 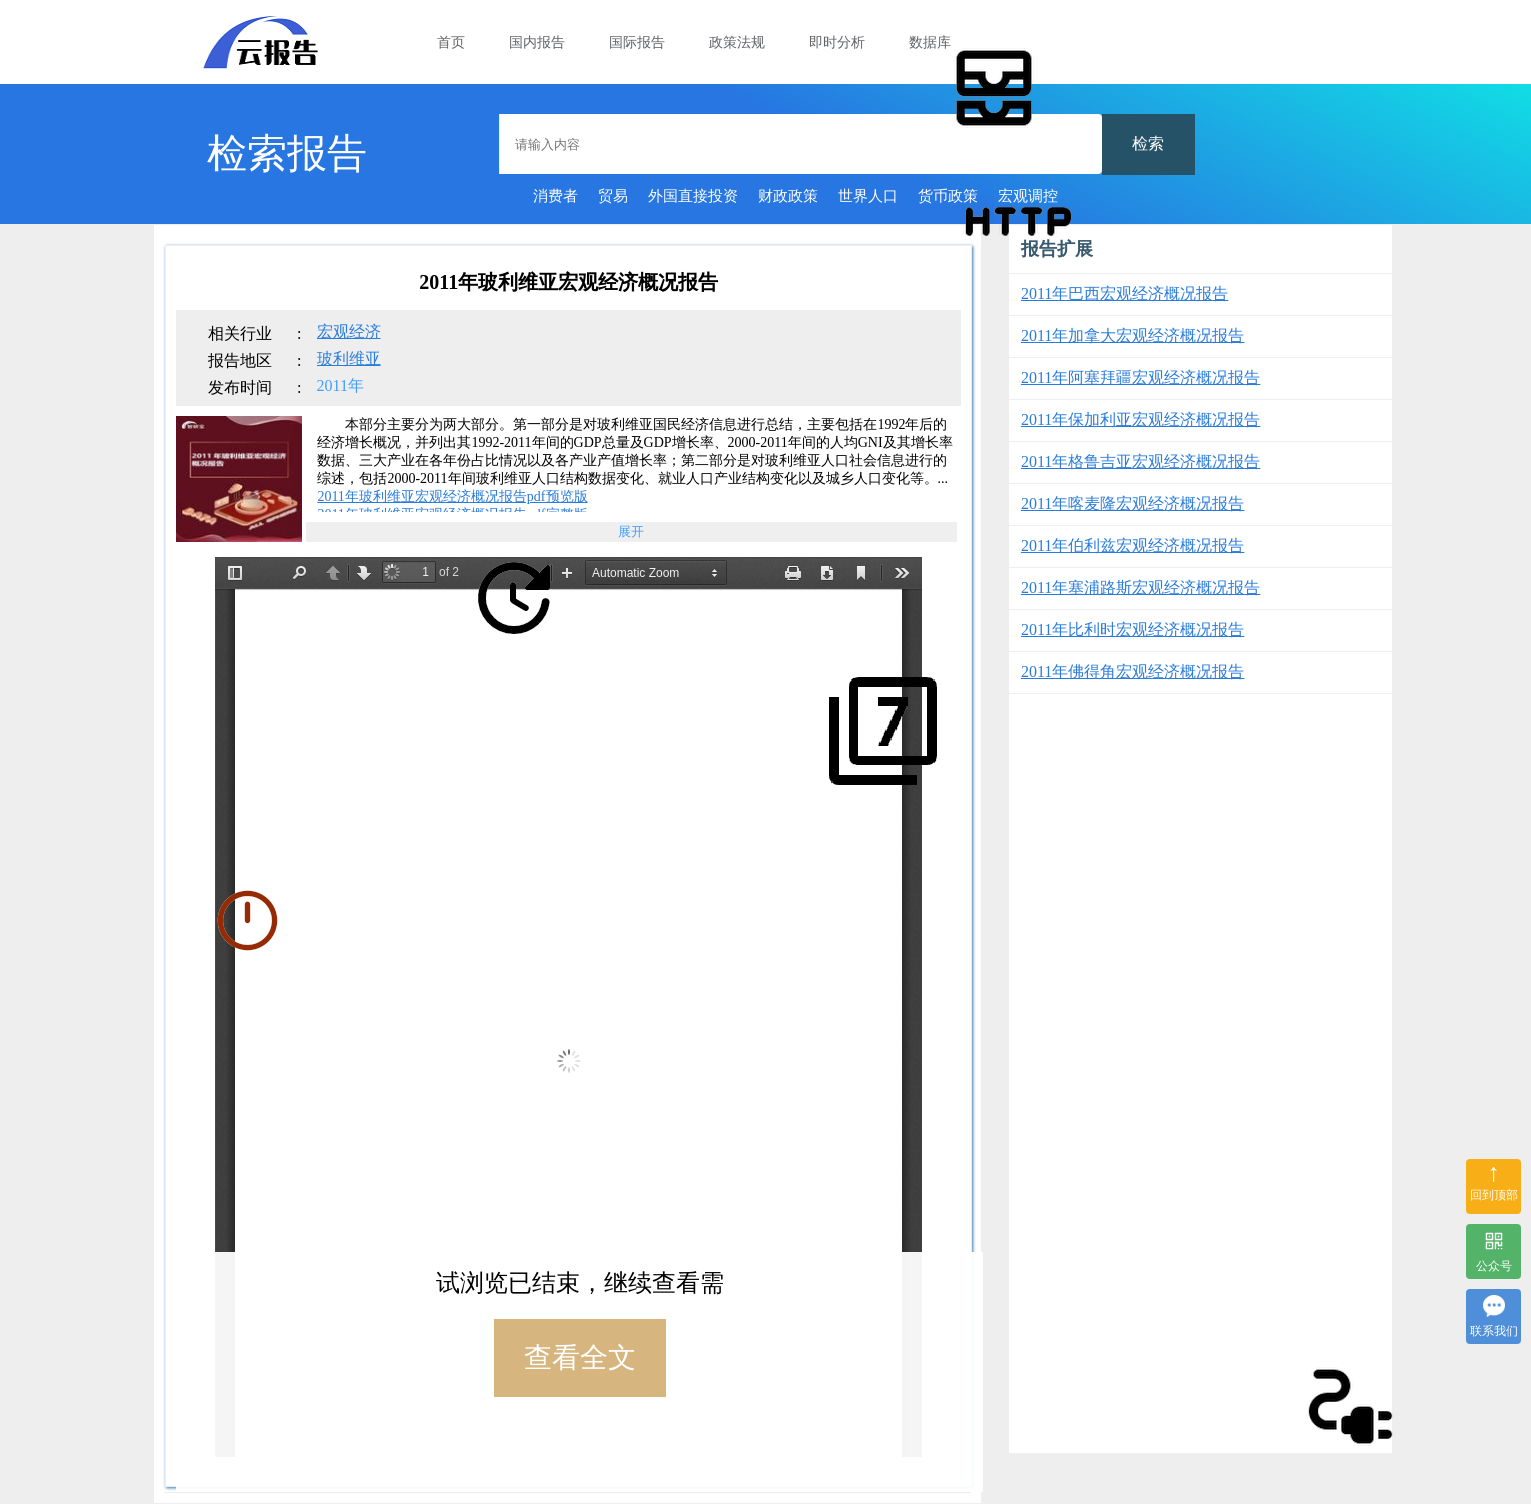 What do you see at coordinates (1350, 1406) in the screenshot?
I see `access electrical or charging services nearby` at bounding box center [1350, 1406].